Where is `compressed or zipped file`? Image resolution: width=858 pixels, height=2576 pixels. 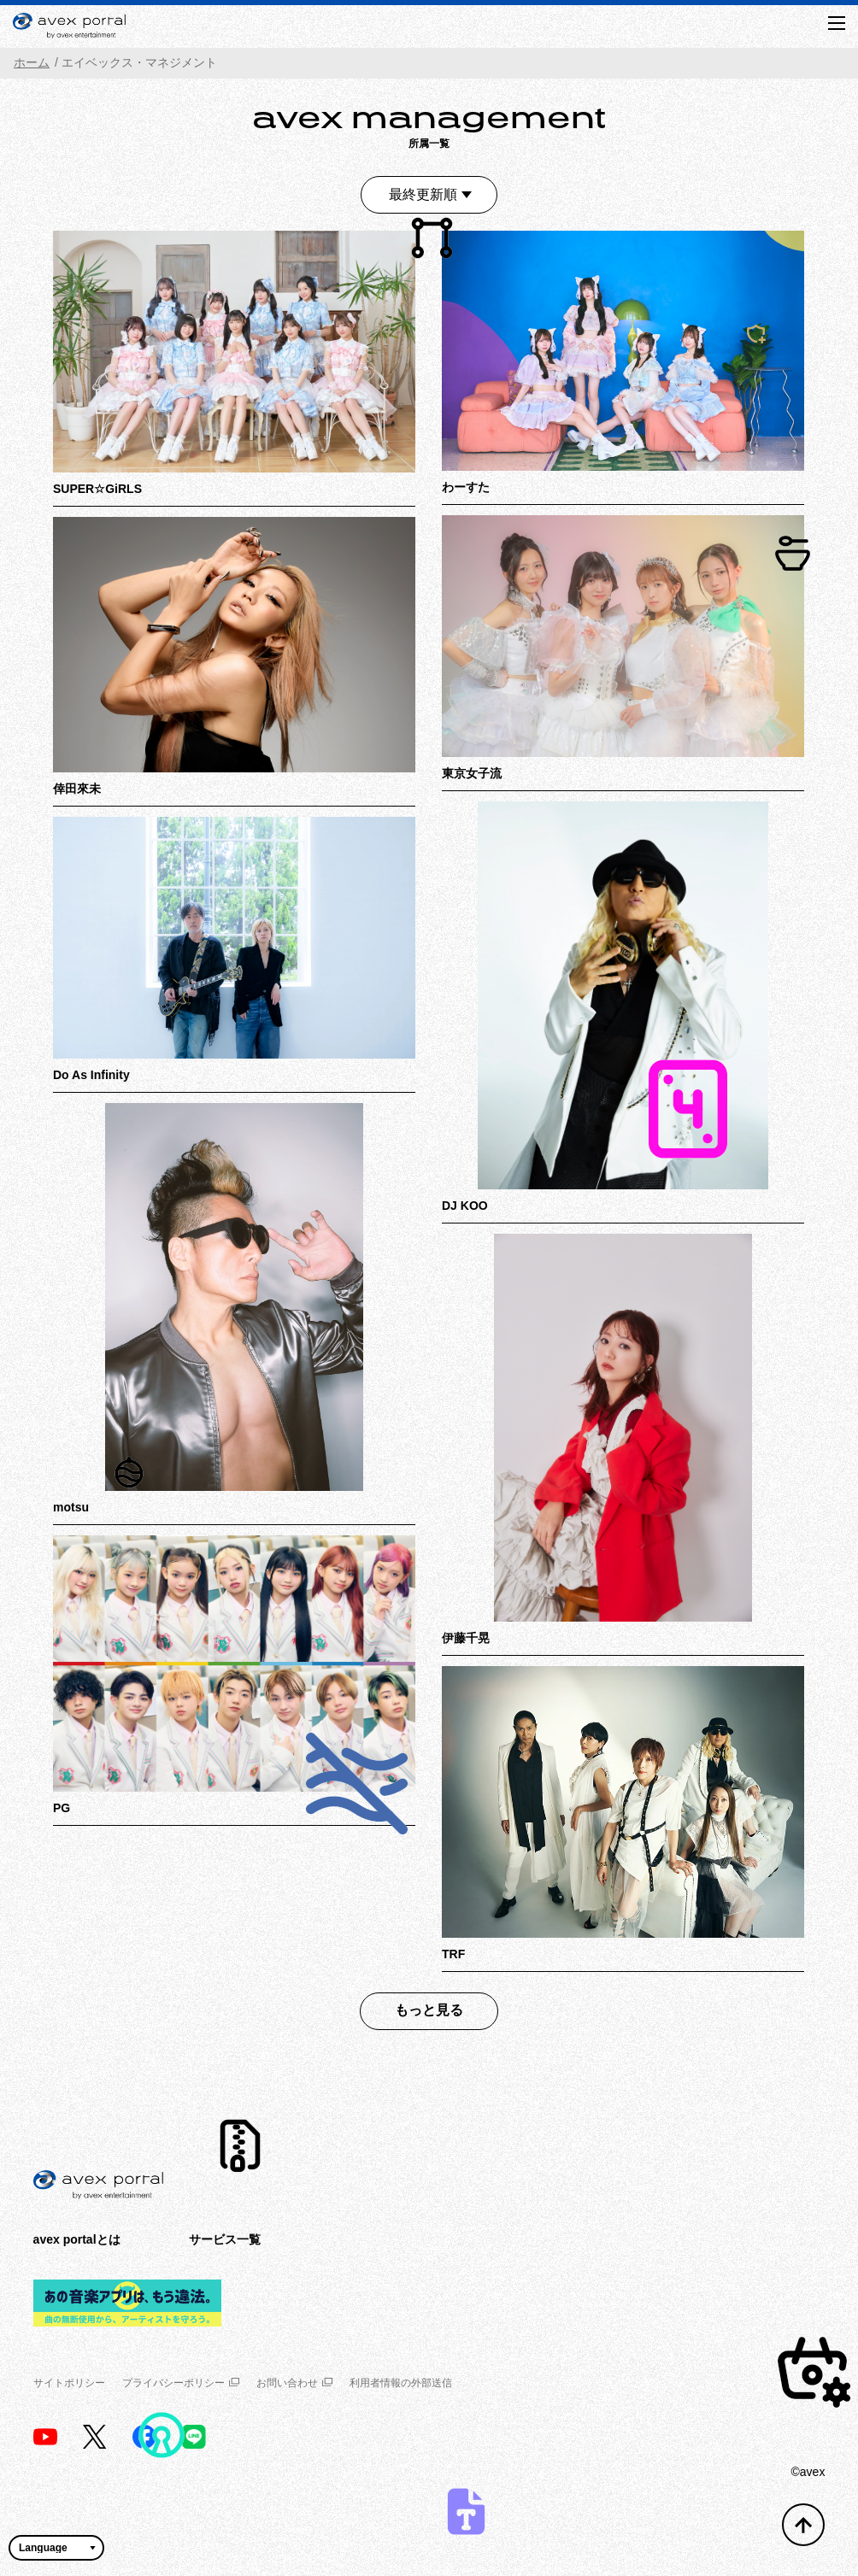 compressed or zipped file is located at coordinates (240, 2145).